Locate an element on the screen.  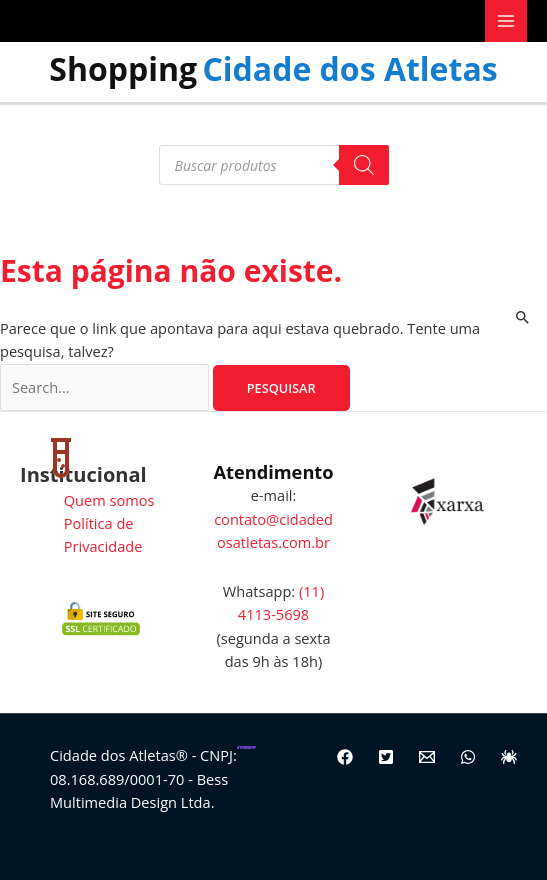
link to L'Équipe sports news website is located at coordinates (246, 747).